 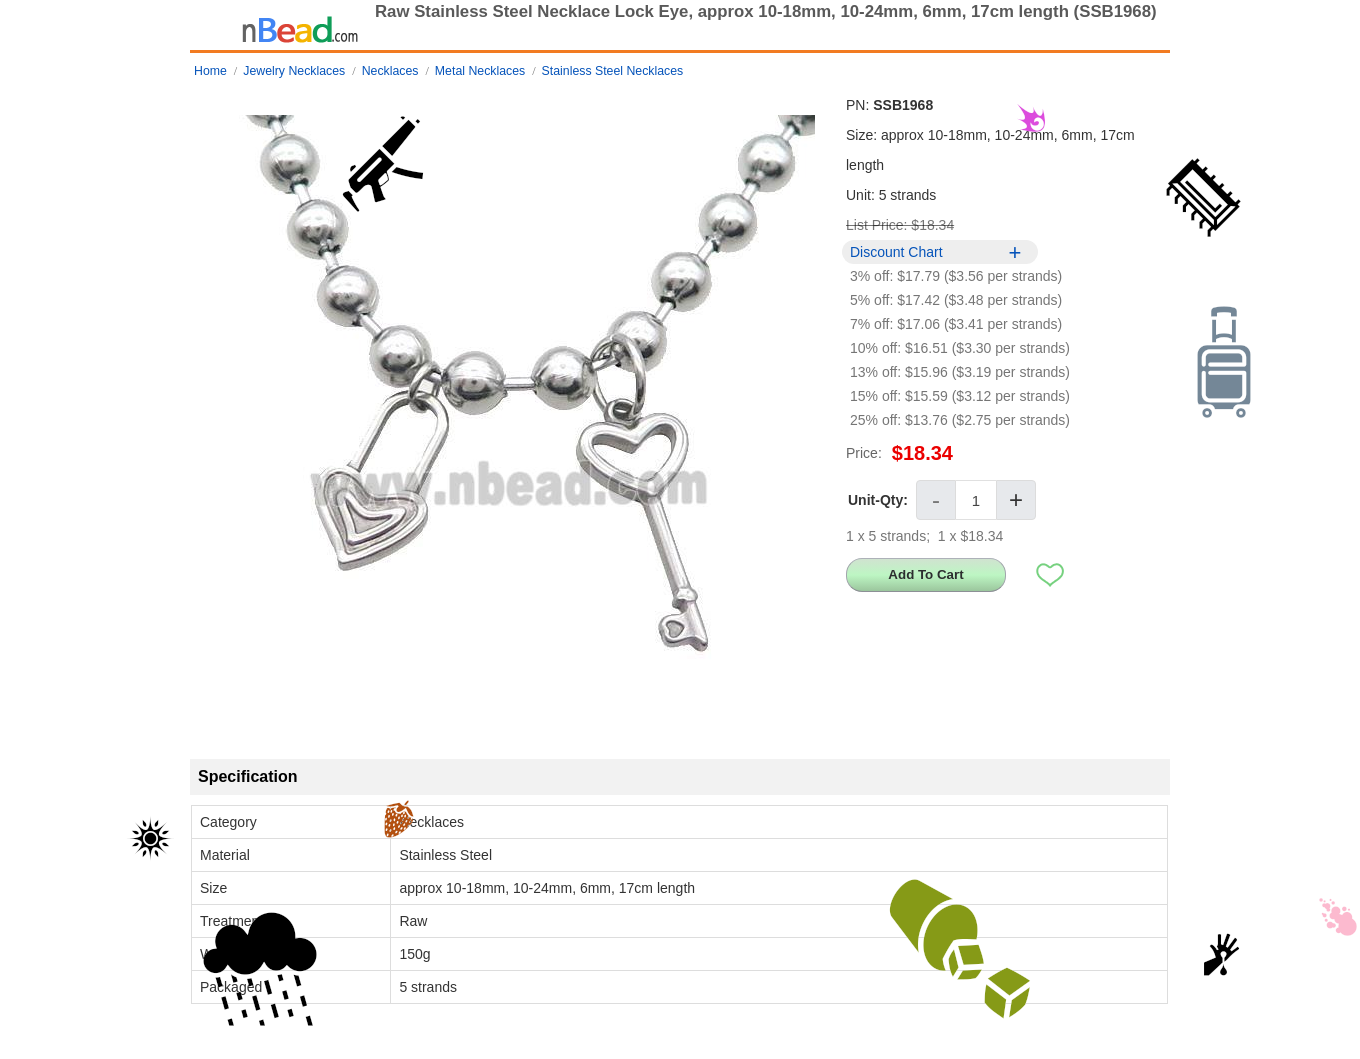 I want to click on indicates a power-up or special ability activation, so click(x=1031, y=118).